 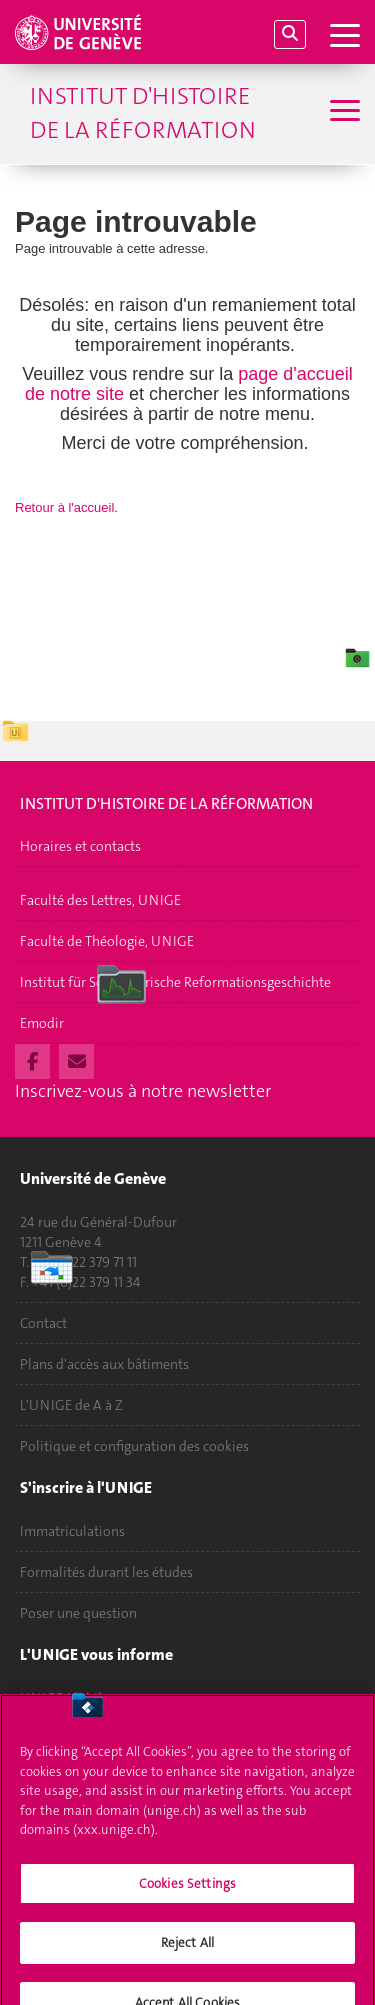 What do you see at coordinates (51, 1268) in the screenshot?
I see `open folder containing scheduled items` at bounding box center [51, 1268].